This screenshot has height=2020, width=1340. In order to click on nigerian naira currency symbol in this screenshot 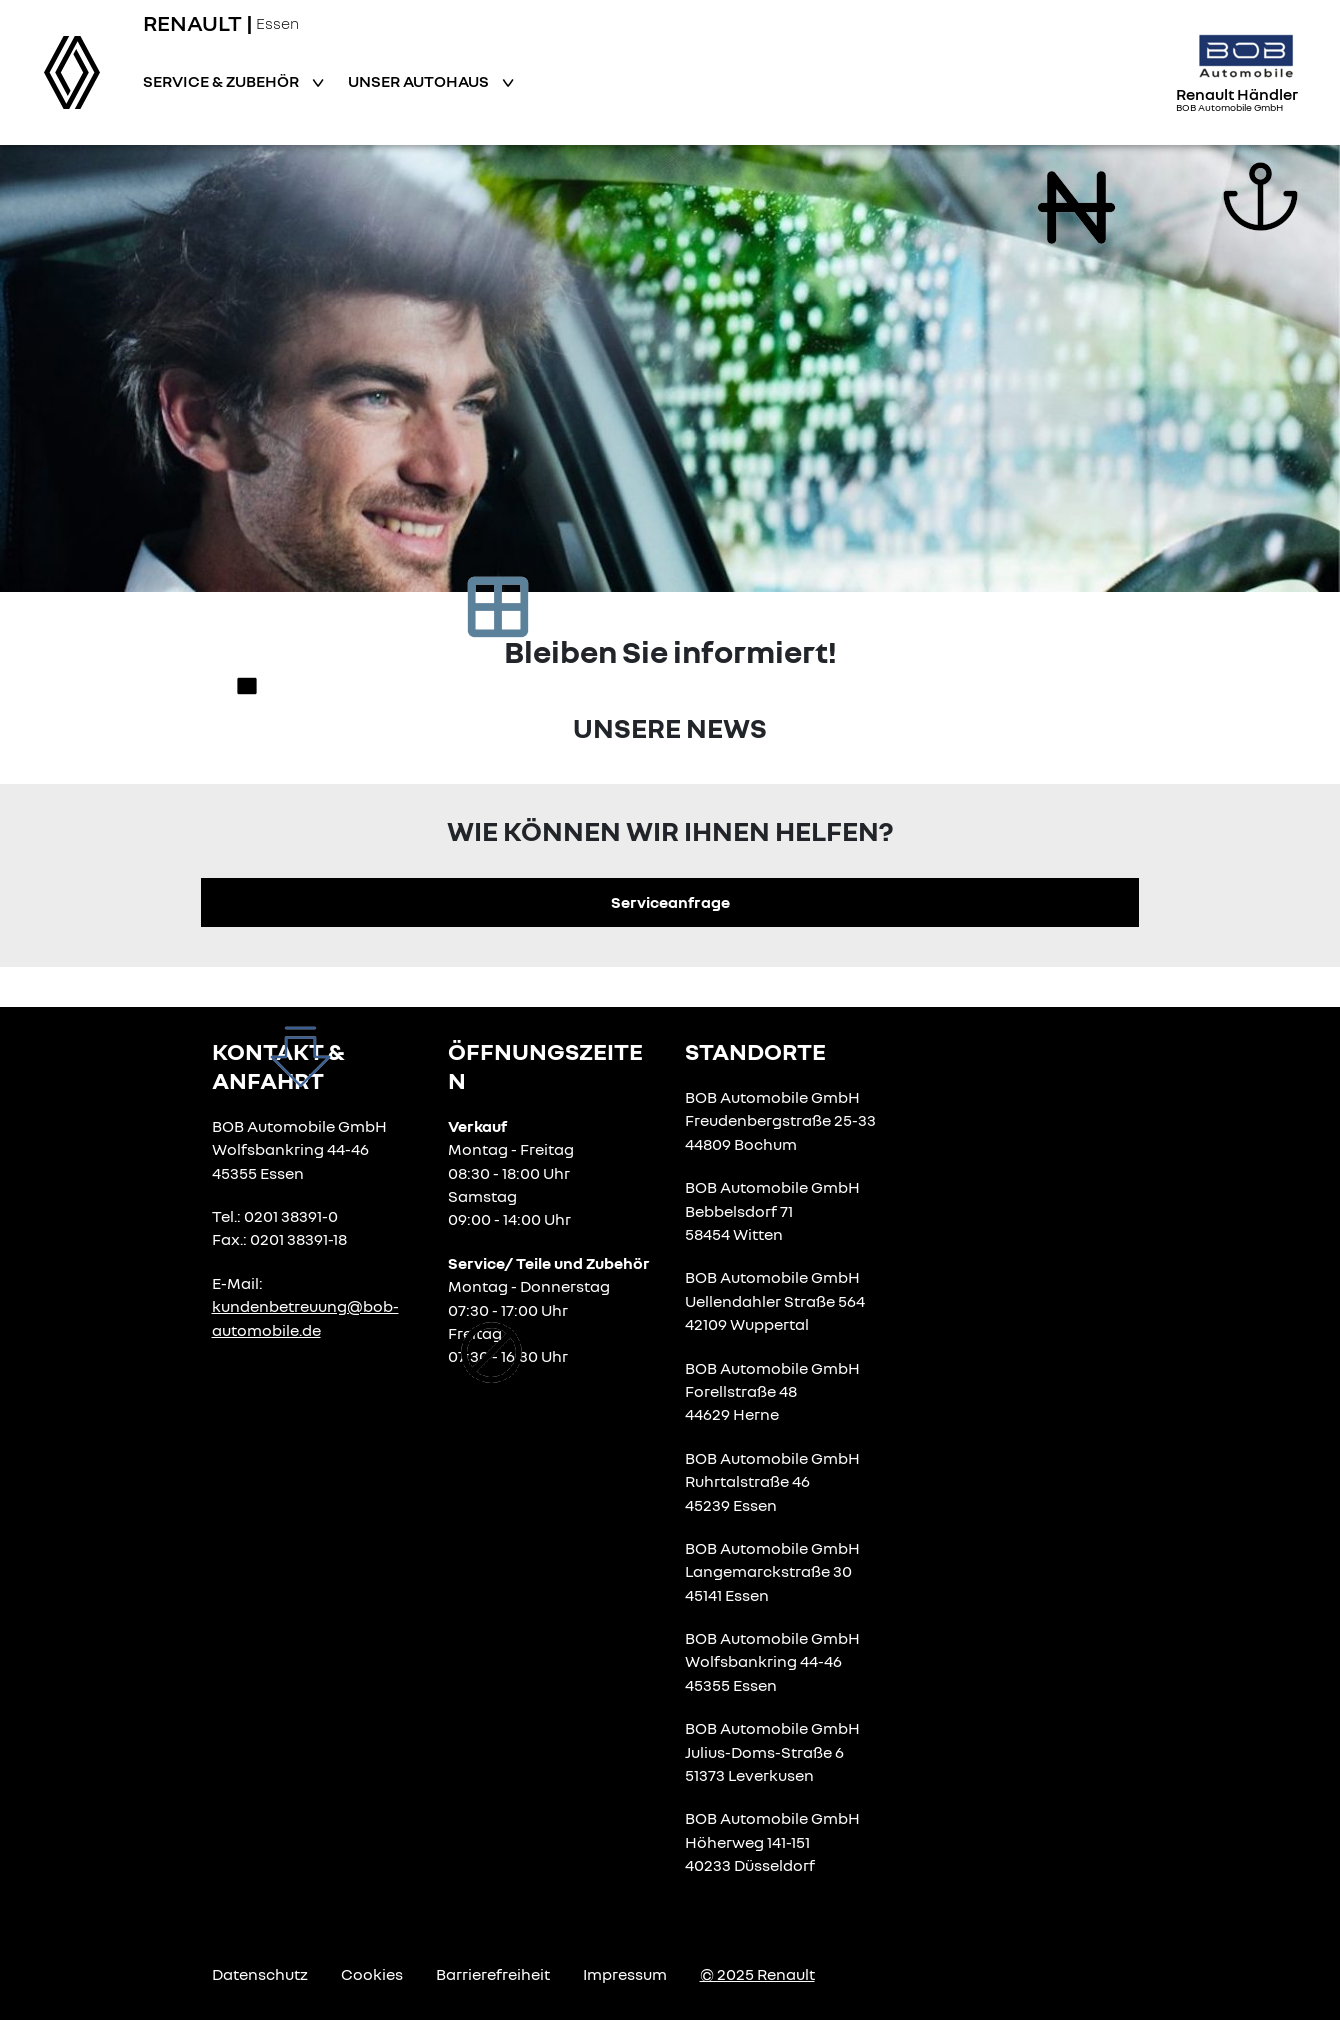, I will do `click(1076, 207)`.